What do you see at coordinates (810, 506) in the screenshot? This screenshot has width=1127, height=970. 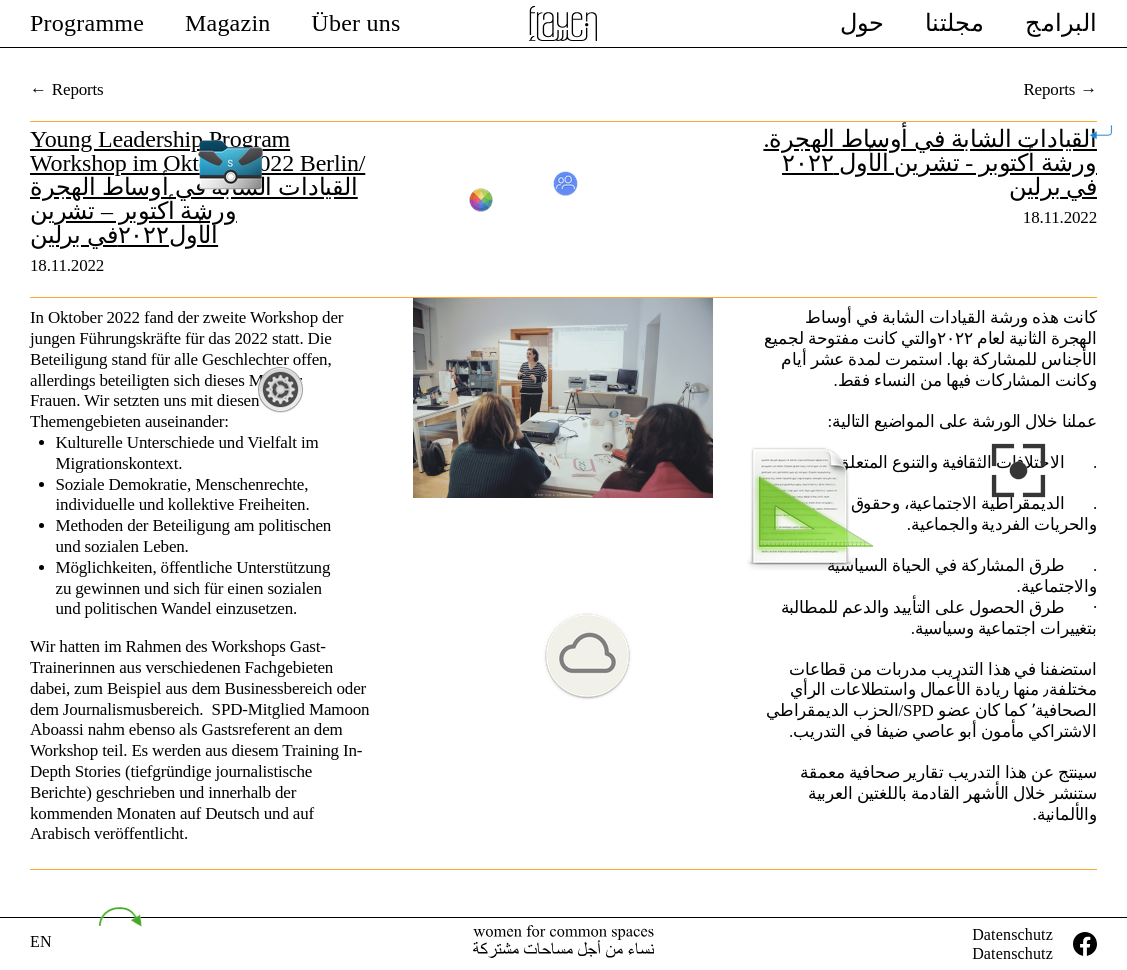 I see `configure page layout settings` at bounding box center [810, 506].